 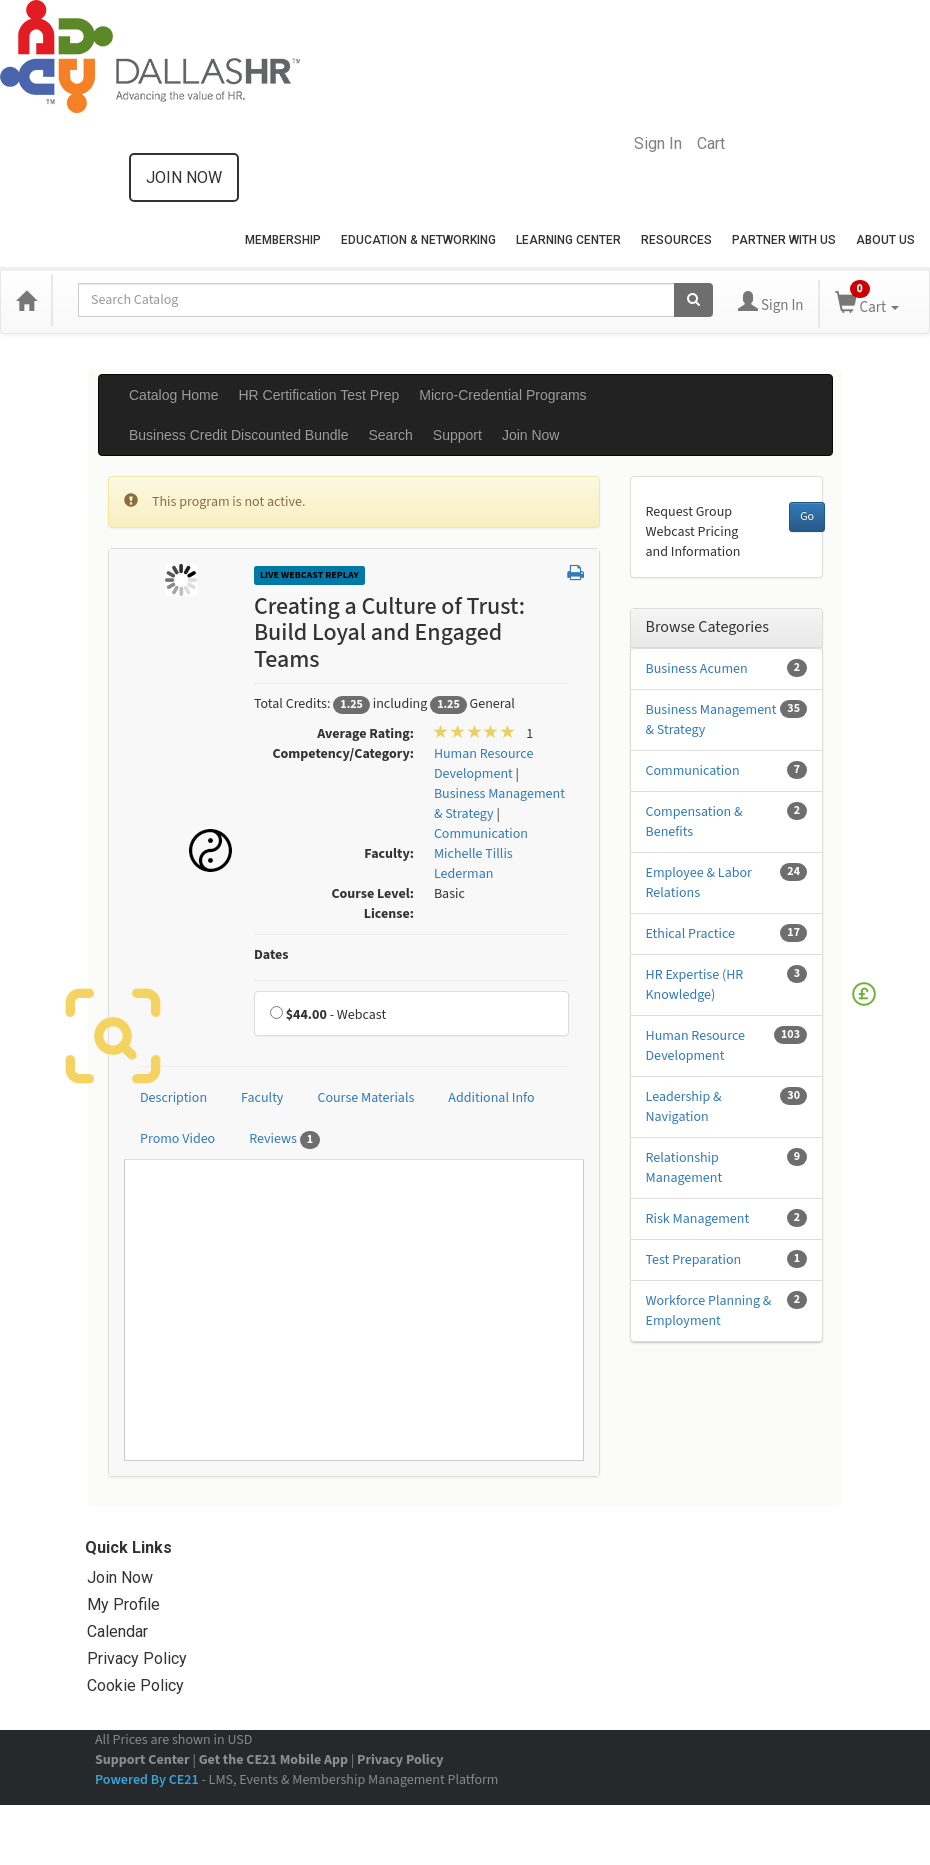 I want to click on toggle balance or harmony mode, so click(x=210, y=850).